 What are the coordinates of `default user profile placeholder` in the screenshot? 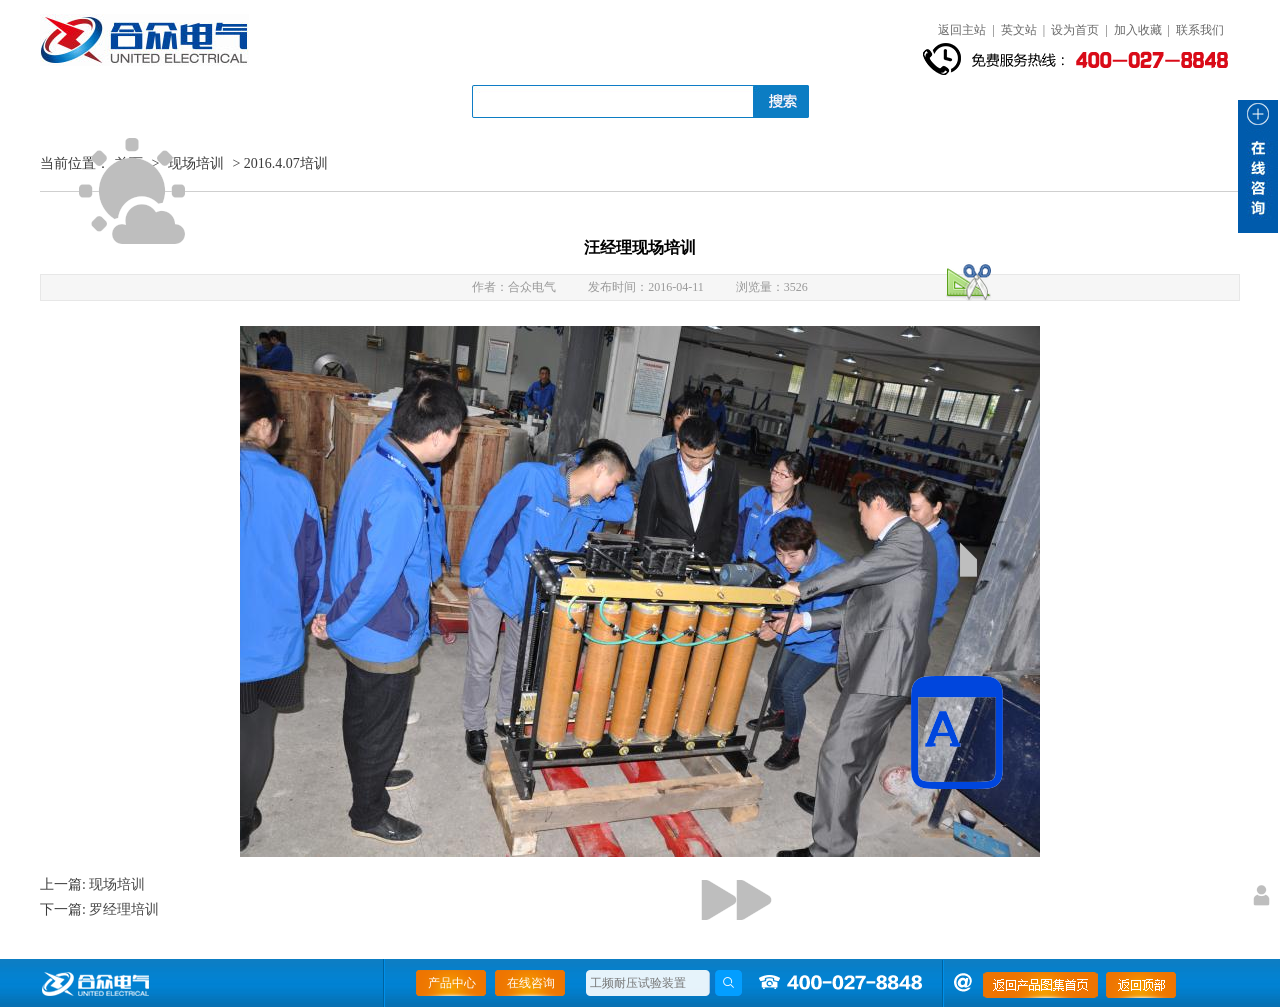 It's located at (1261, 894).